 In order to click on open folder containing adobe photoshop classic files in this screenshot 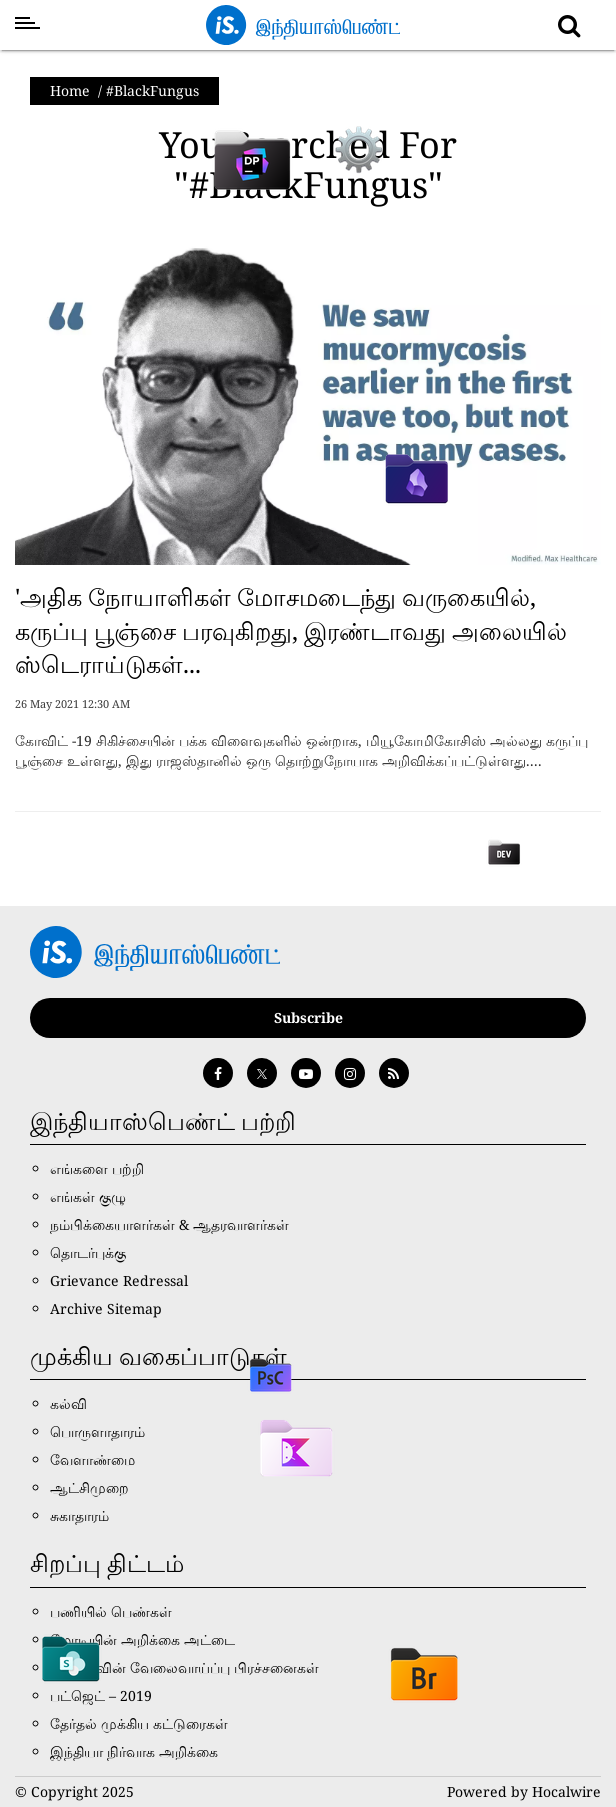, I will do `click(270, 1376)`.